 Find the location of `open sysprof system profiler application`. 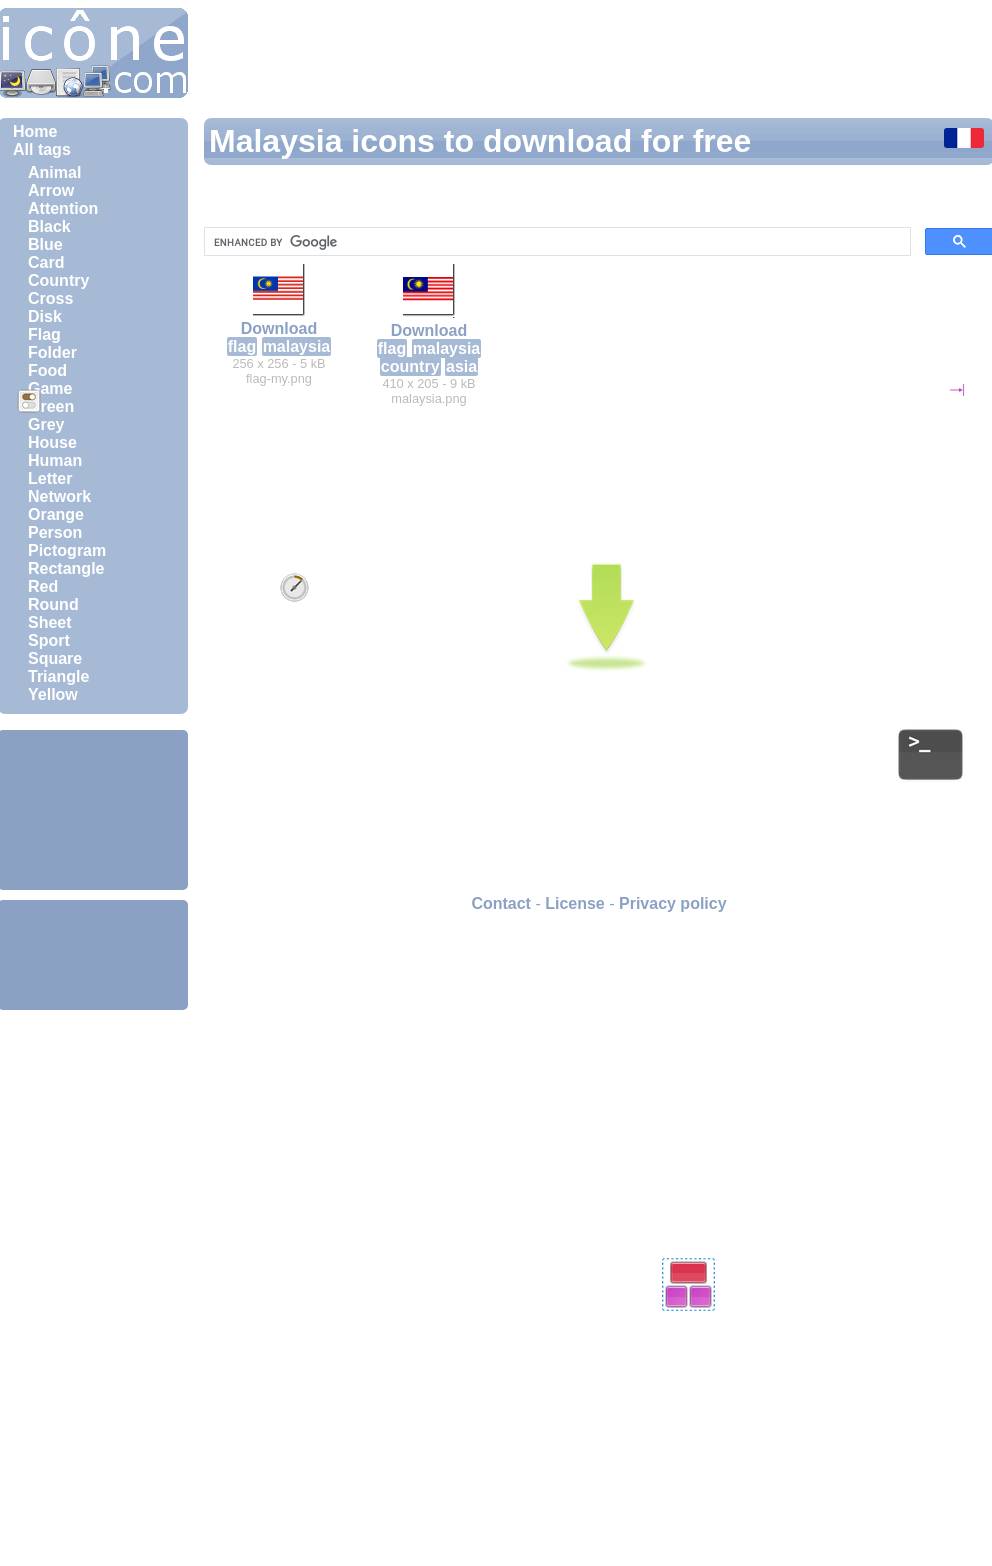

open sysprof system profiler application is located at coordinates (294, 587).